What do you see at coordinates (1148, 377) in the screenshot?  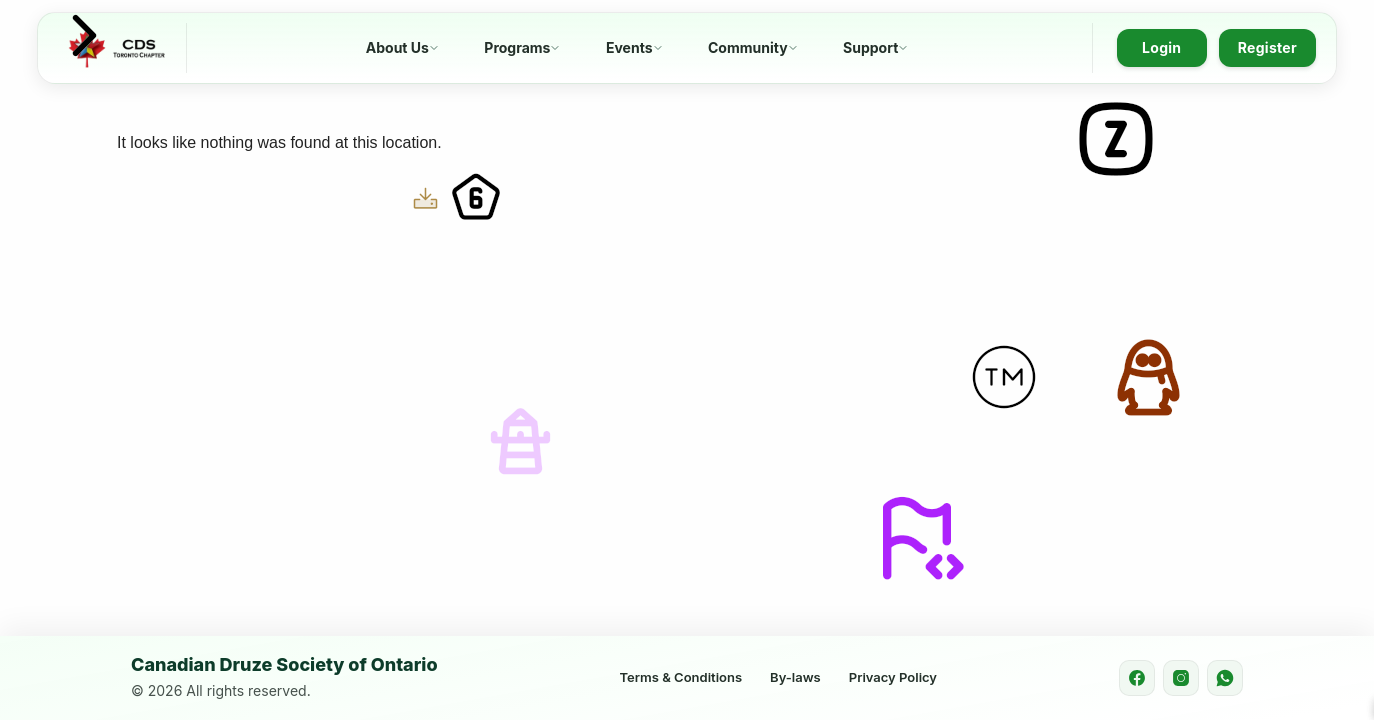 I see `open QQ messenger` at bounding box center [1148, 377].